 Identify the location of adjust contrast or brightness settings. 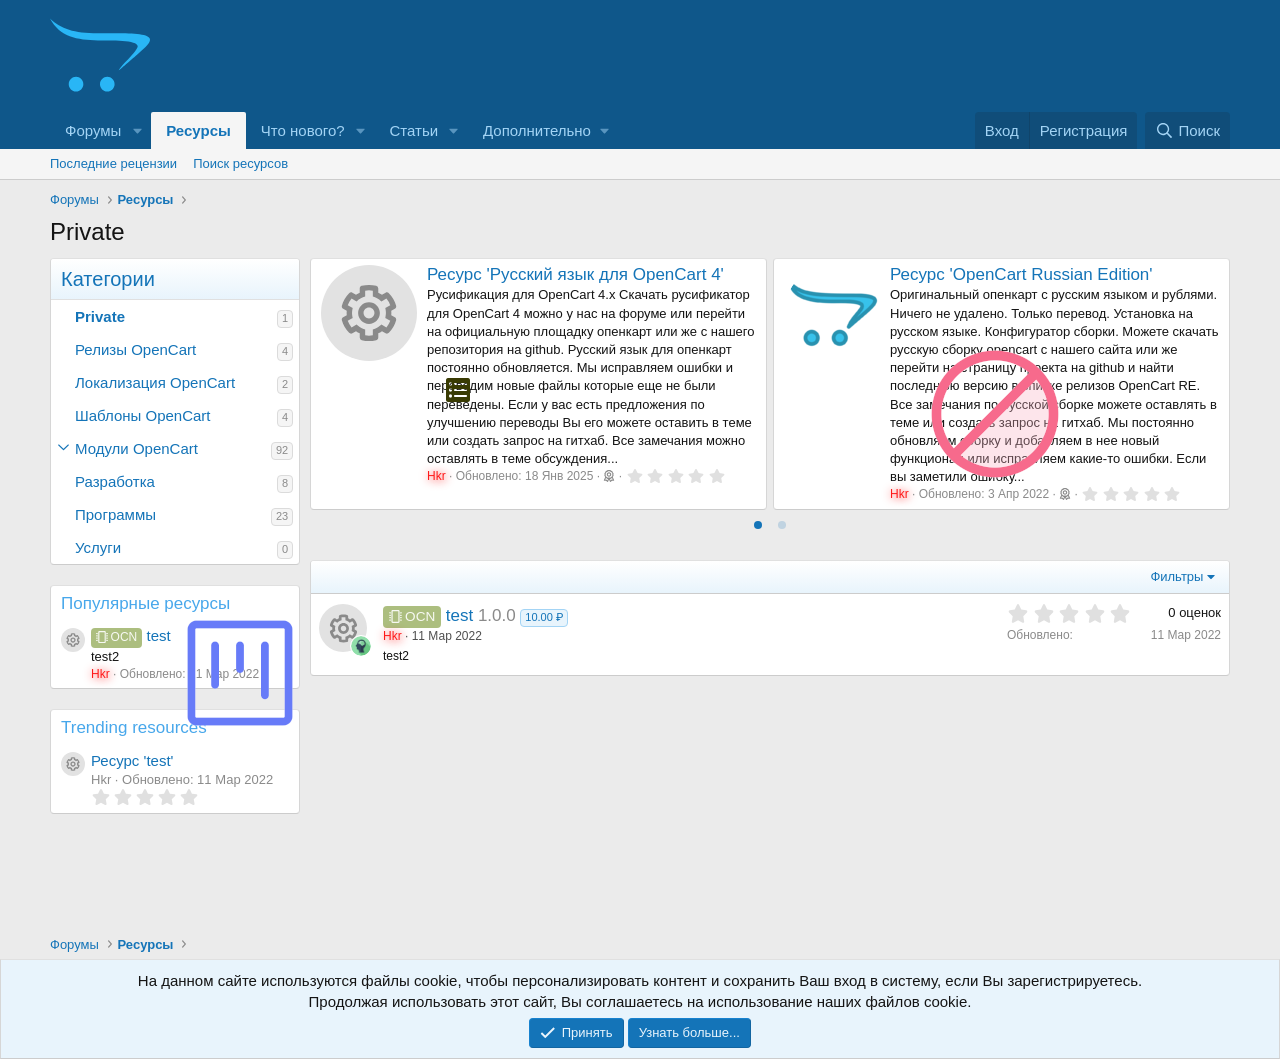
(995, 414).